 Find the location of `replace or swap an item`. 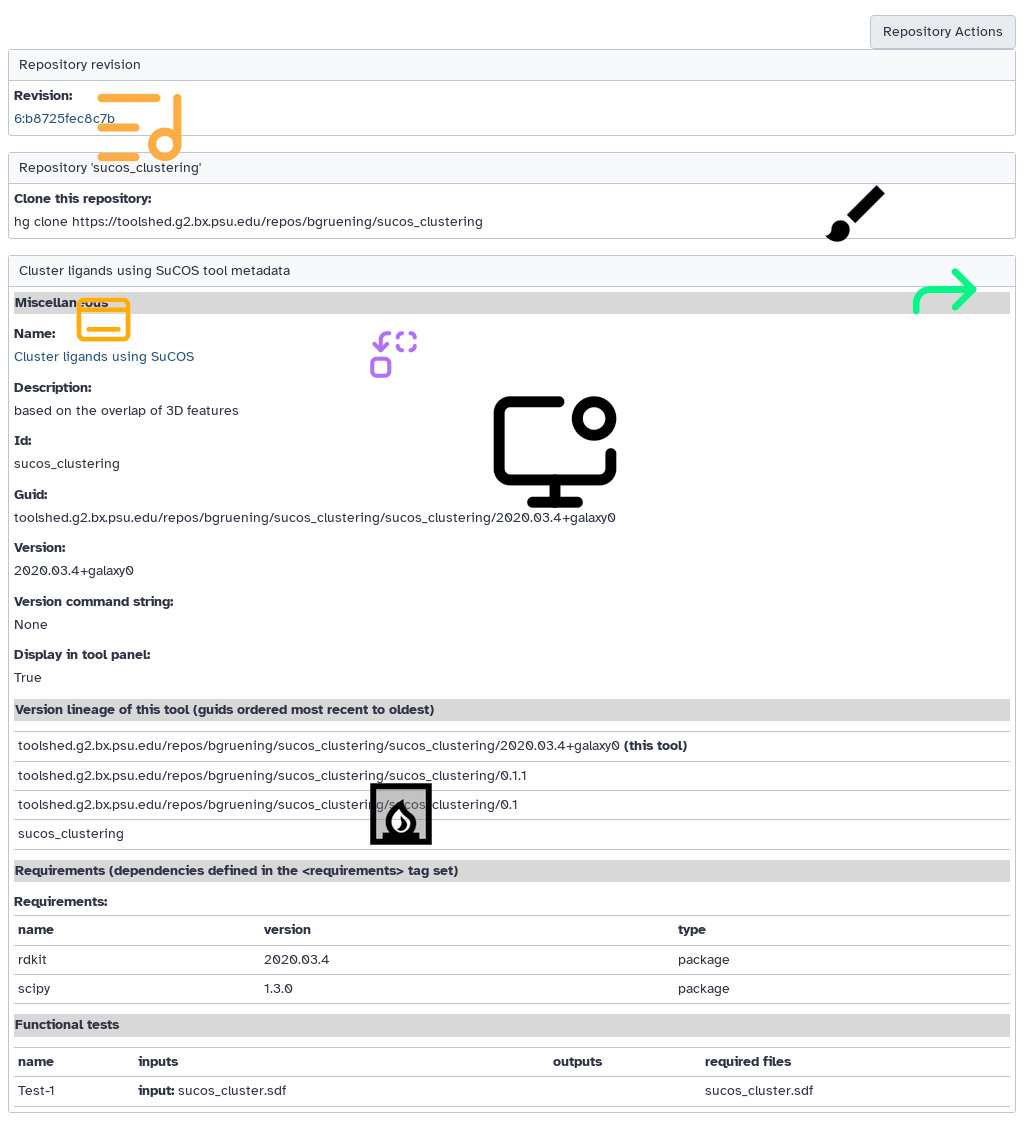

replace or swap an item is located at coordinates (393, 354).